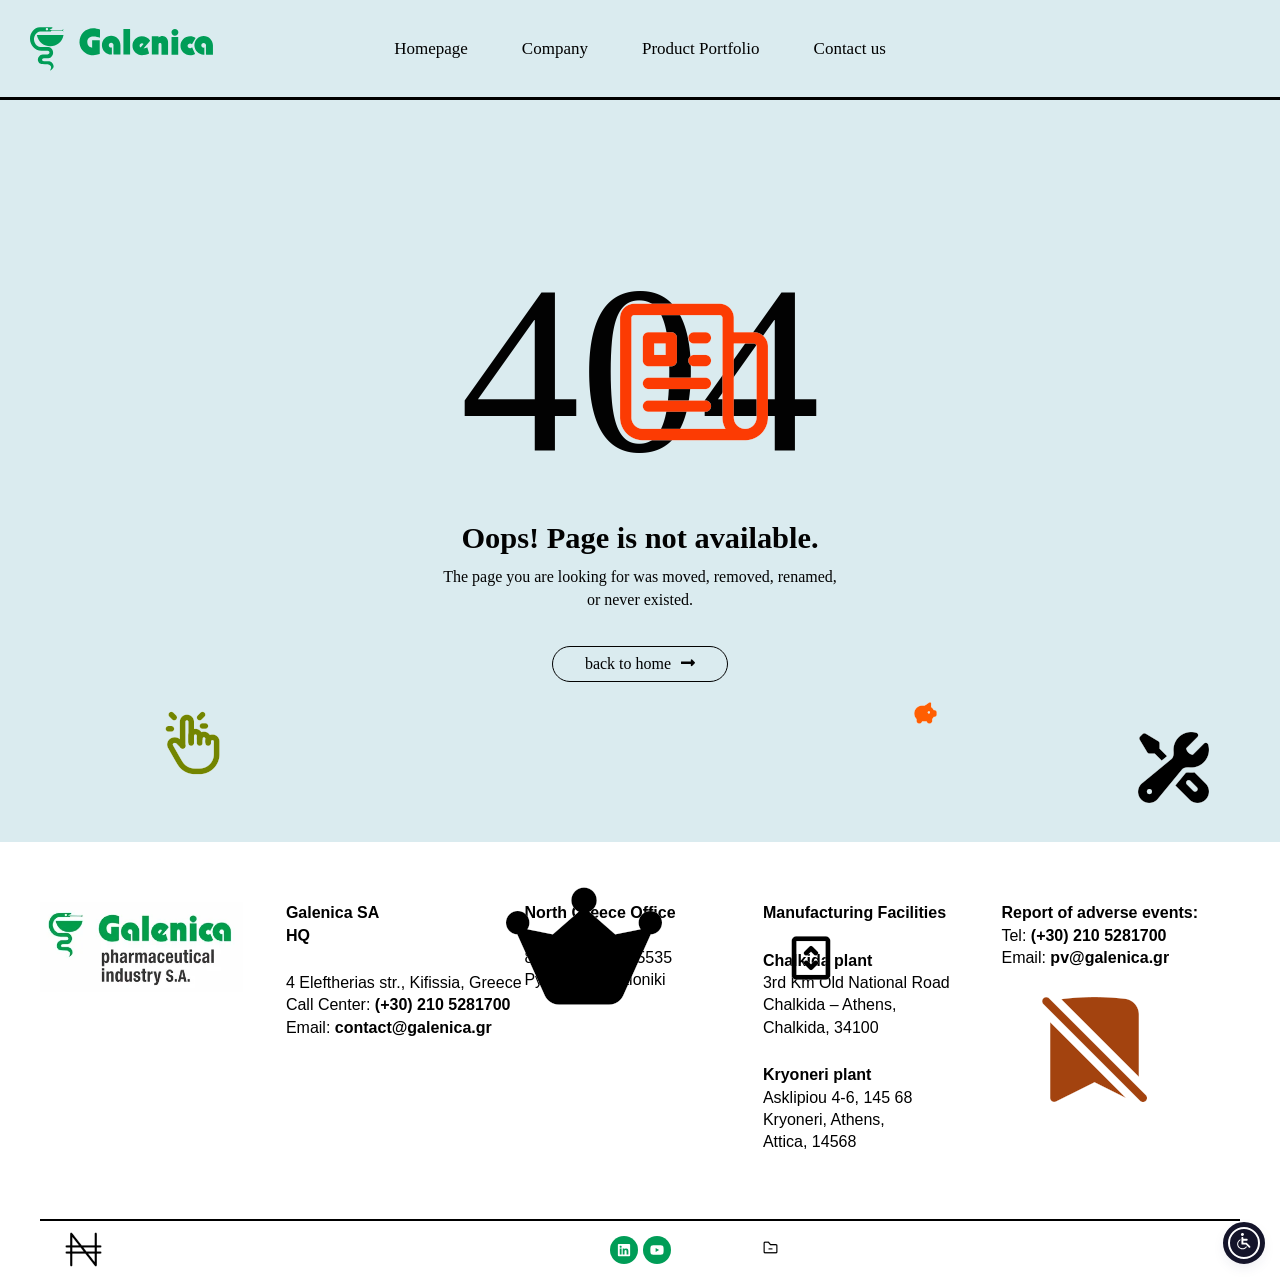 The height and width of the screenshot is (1279, 1280). I want to click on web awesome brand icon, so click(584, 950).